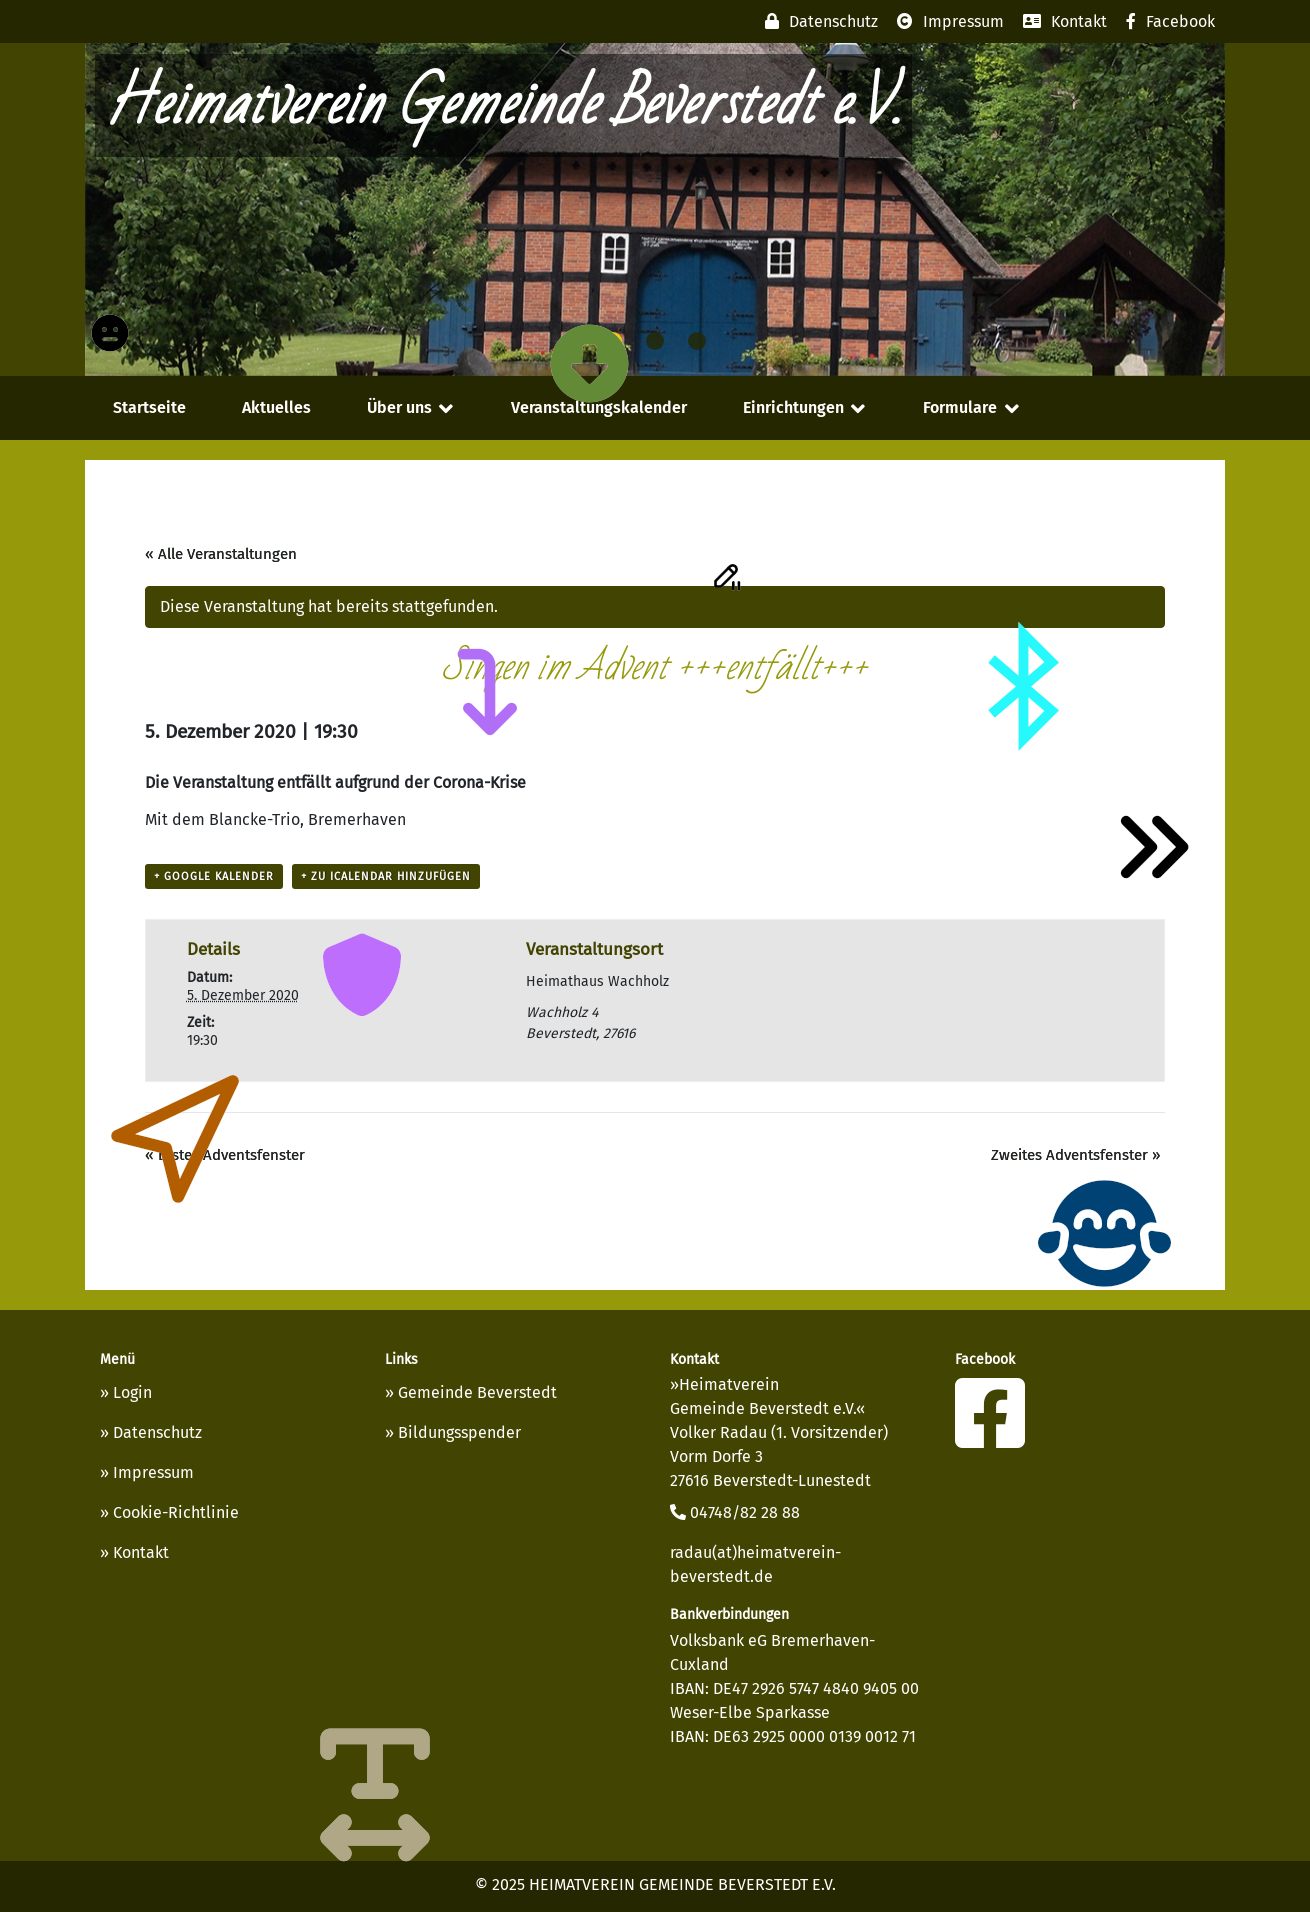 This screenshot has height=1912, width=1310. Describe the element at coordinates (172, 1142) in the screenshot. I see `access navigation or directions` at that location.